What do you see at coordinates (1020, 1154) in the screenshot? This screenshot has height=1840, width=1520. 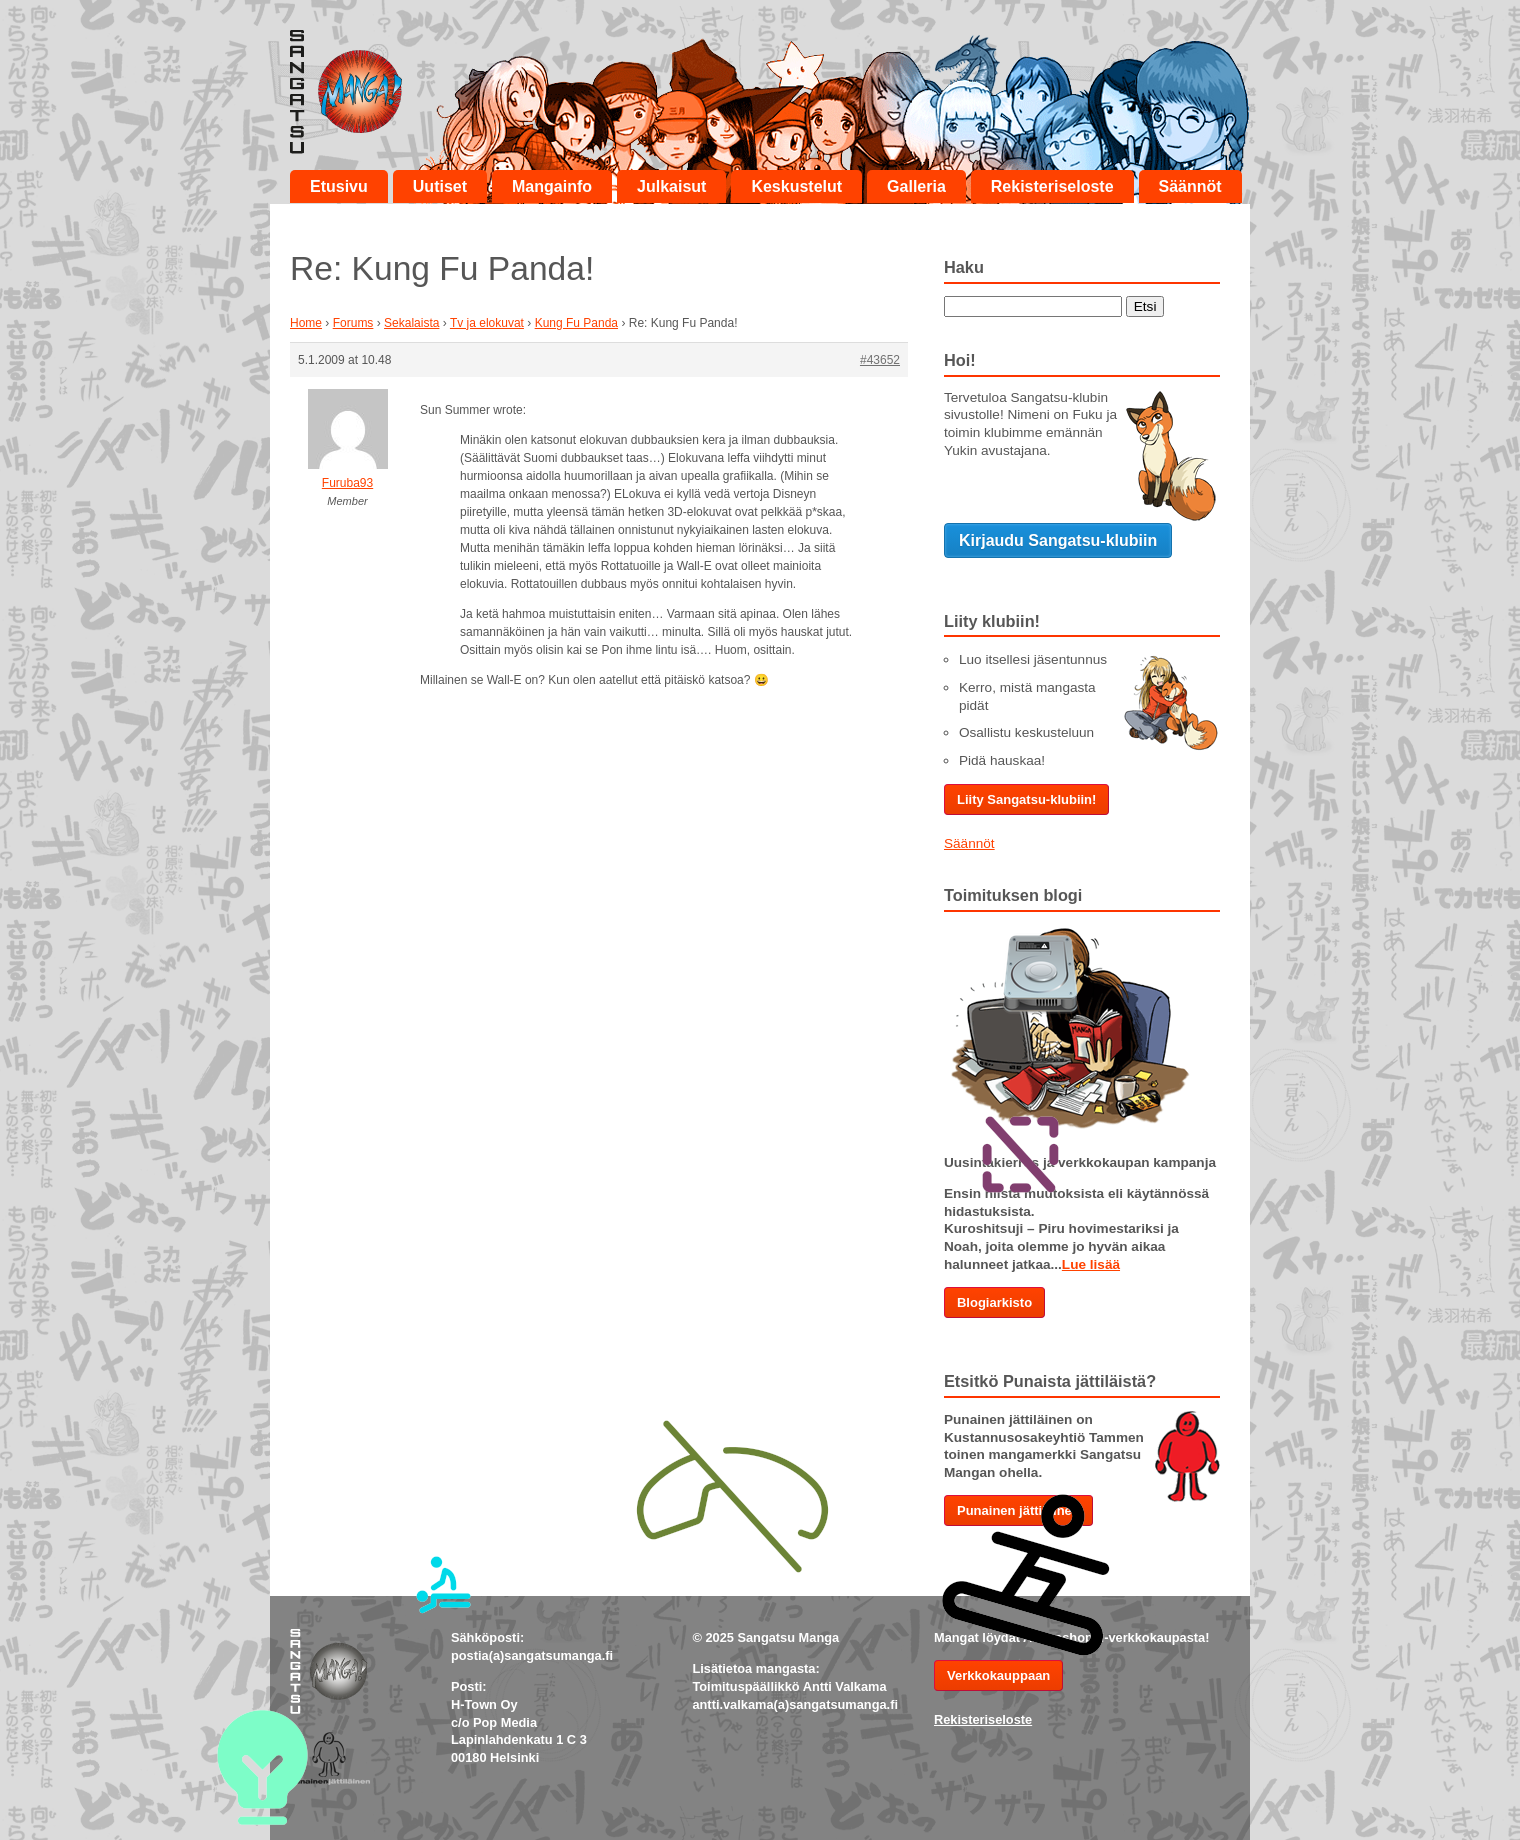 I see `disable selection mode` at bounding box center [1020, 1154].